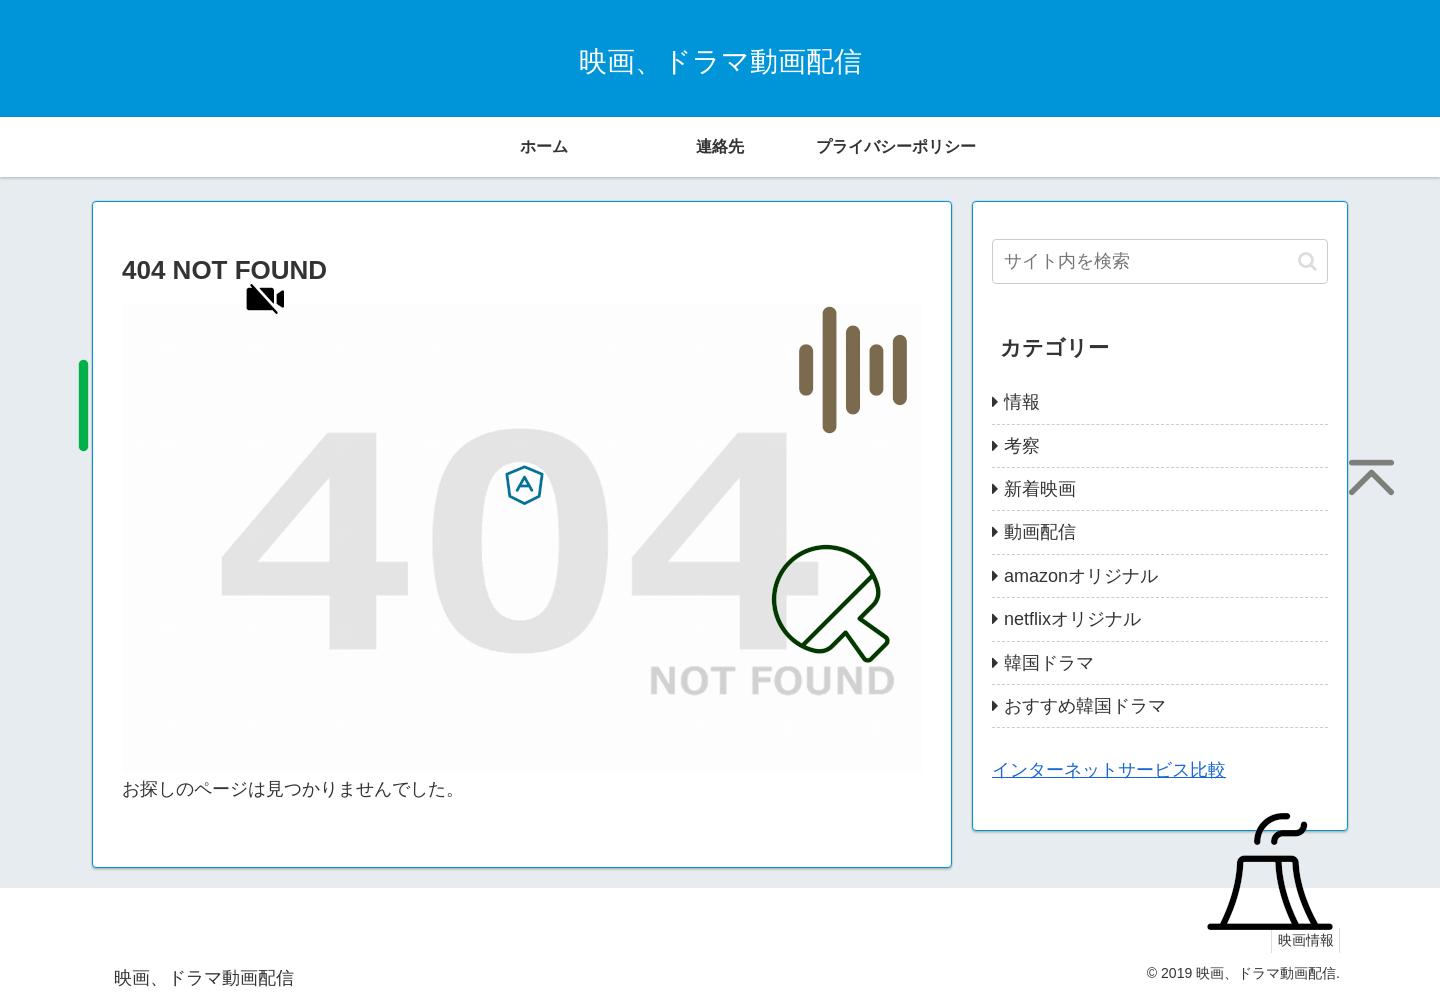 Image resolution: width=1440 pixels, height=1002 pixels. Describe the element at coordinates (1270, 880) in the screenshot. I see `view nuclear power plant information` at that location.